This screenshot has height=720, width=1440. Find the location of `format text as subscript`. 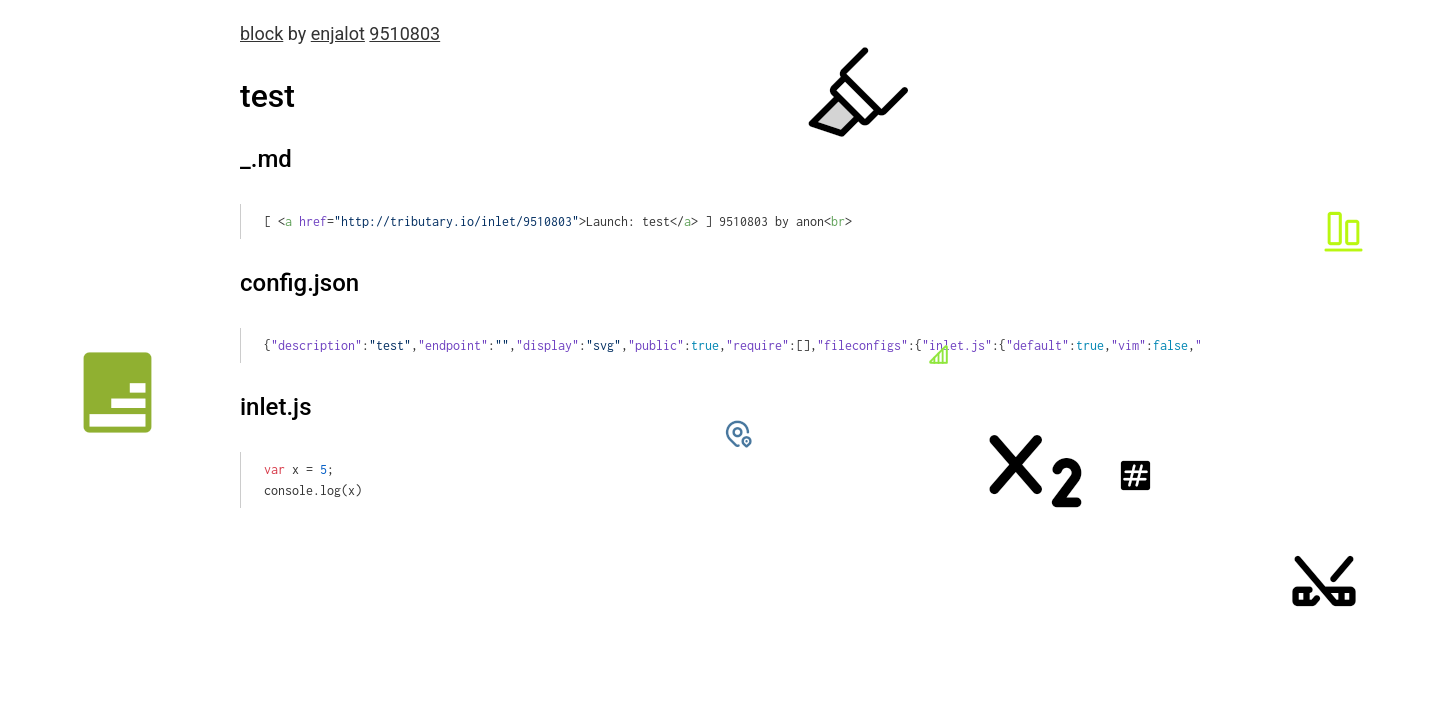

format text as subscript is located at coordinates (1030, 469).